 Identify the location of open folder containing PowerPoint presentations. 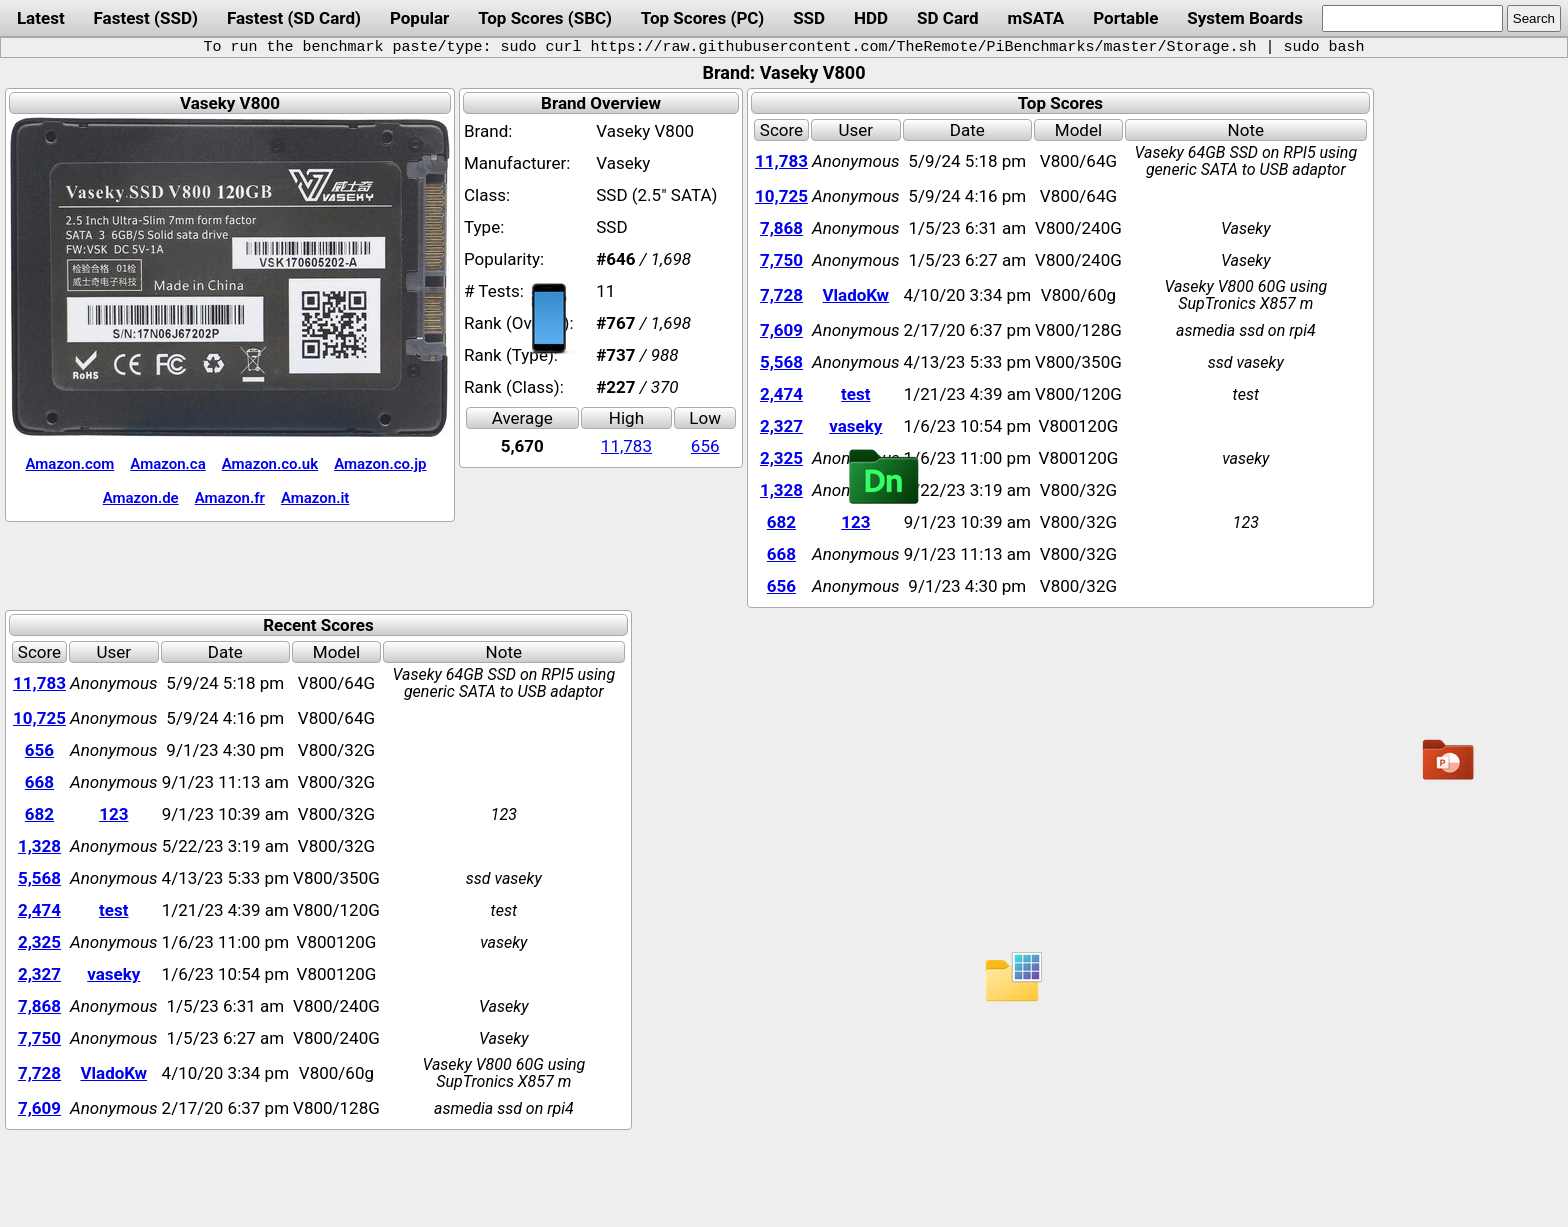
(1448, 761).